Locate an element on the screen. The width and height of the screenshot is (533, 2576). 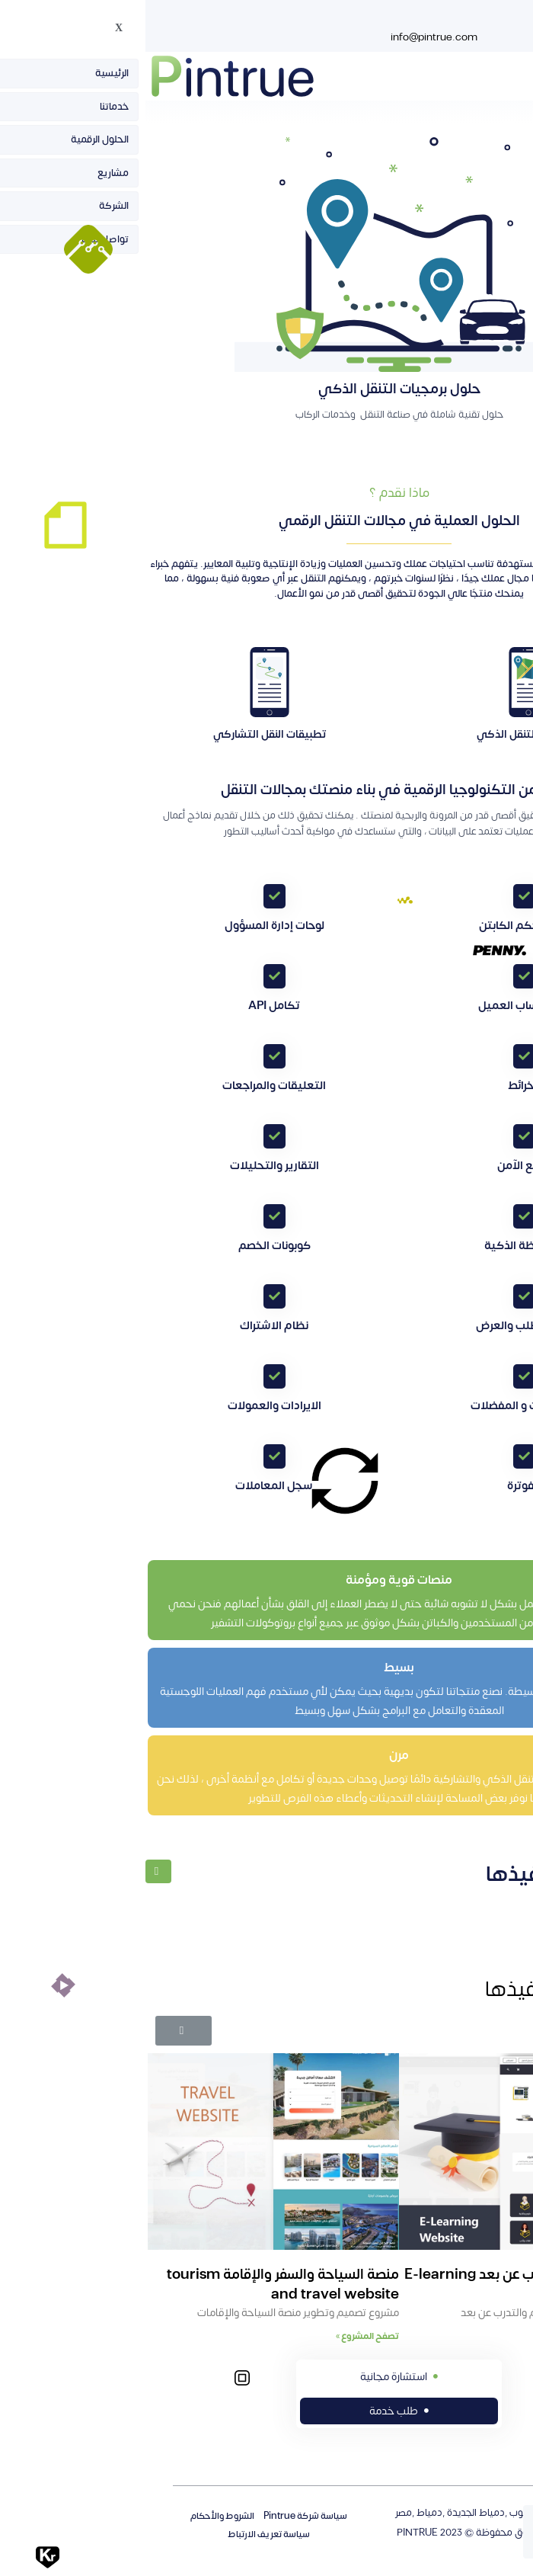
open the Penny app or website is located at coordinates (499, 950).